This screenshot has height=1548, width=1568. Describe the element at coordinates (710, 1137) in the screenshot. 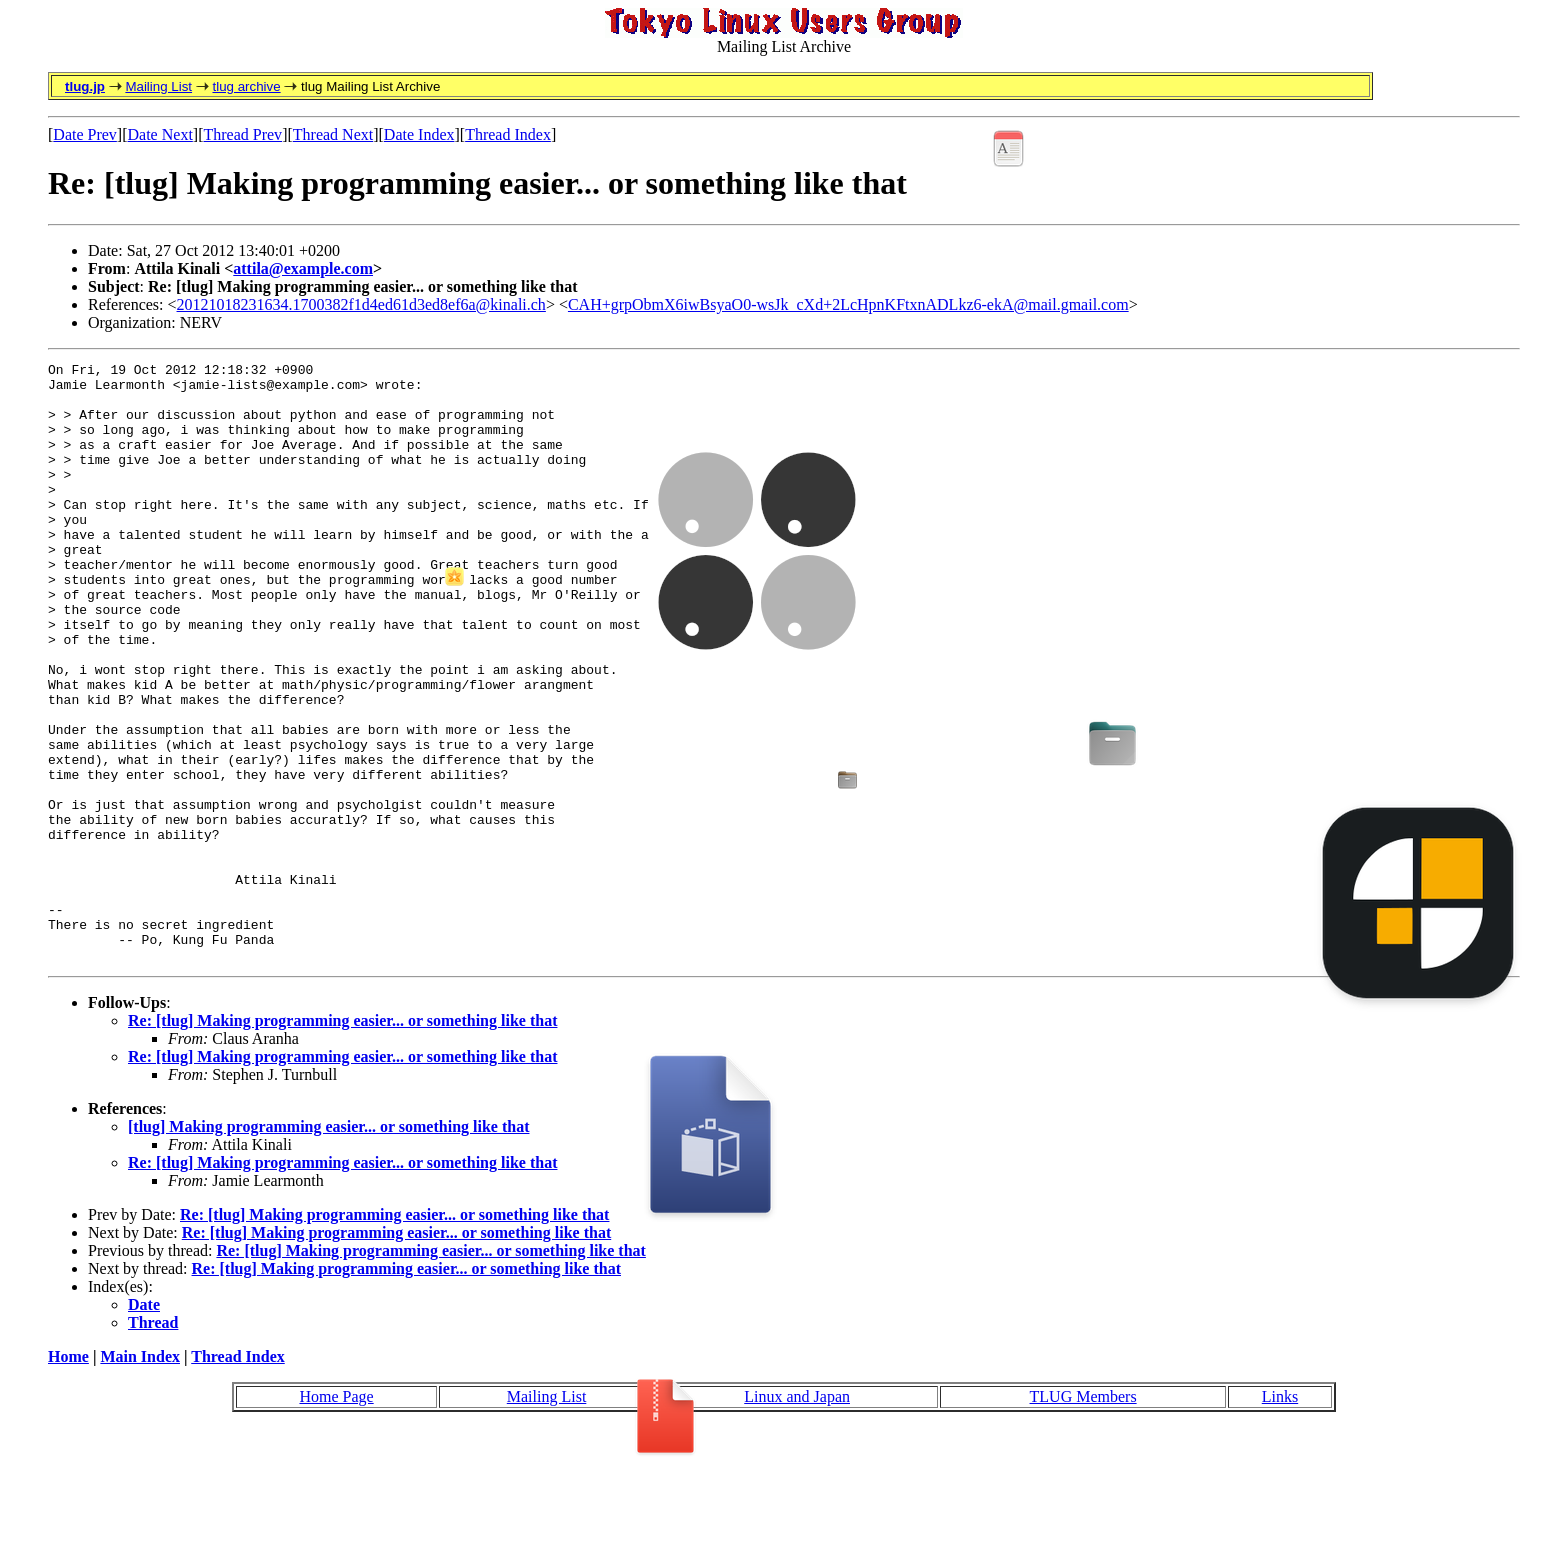

I see `a DWG file containing CAD or 3D drawing data` at that location.